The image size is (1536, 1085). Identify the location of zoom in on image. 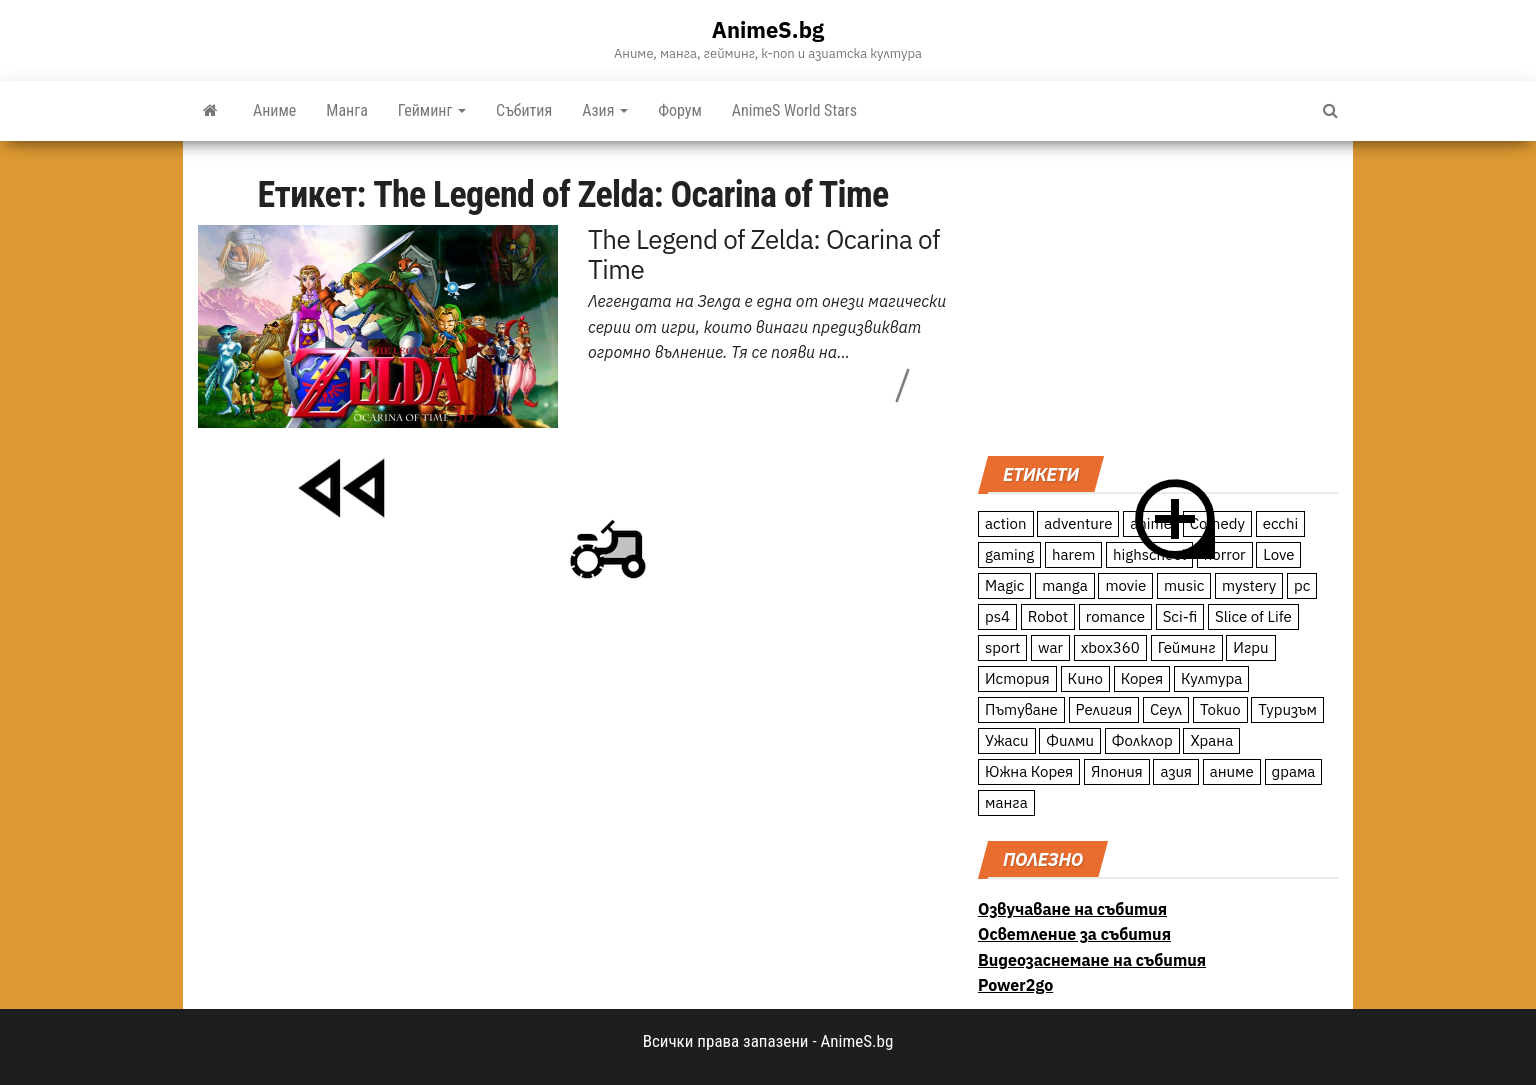
(1175, 519).